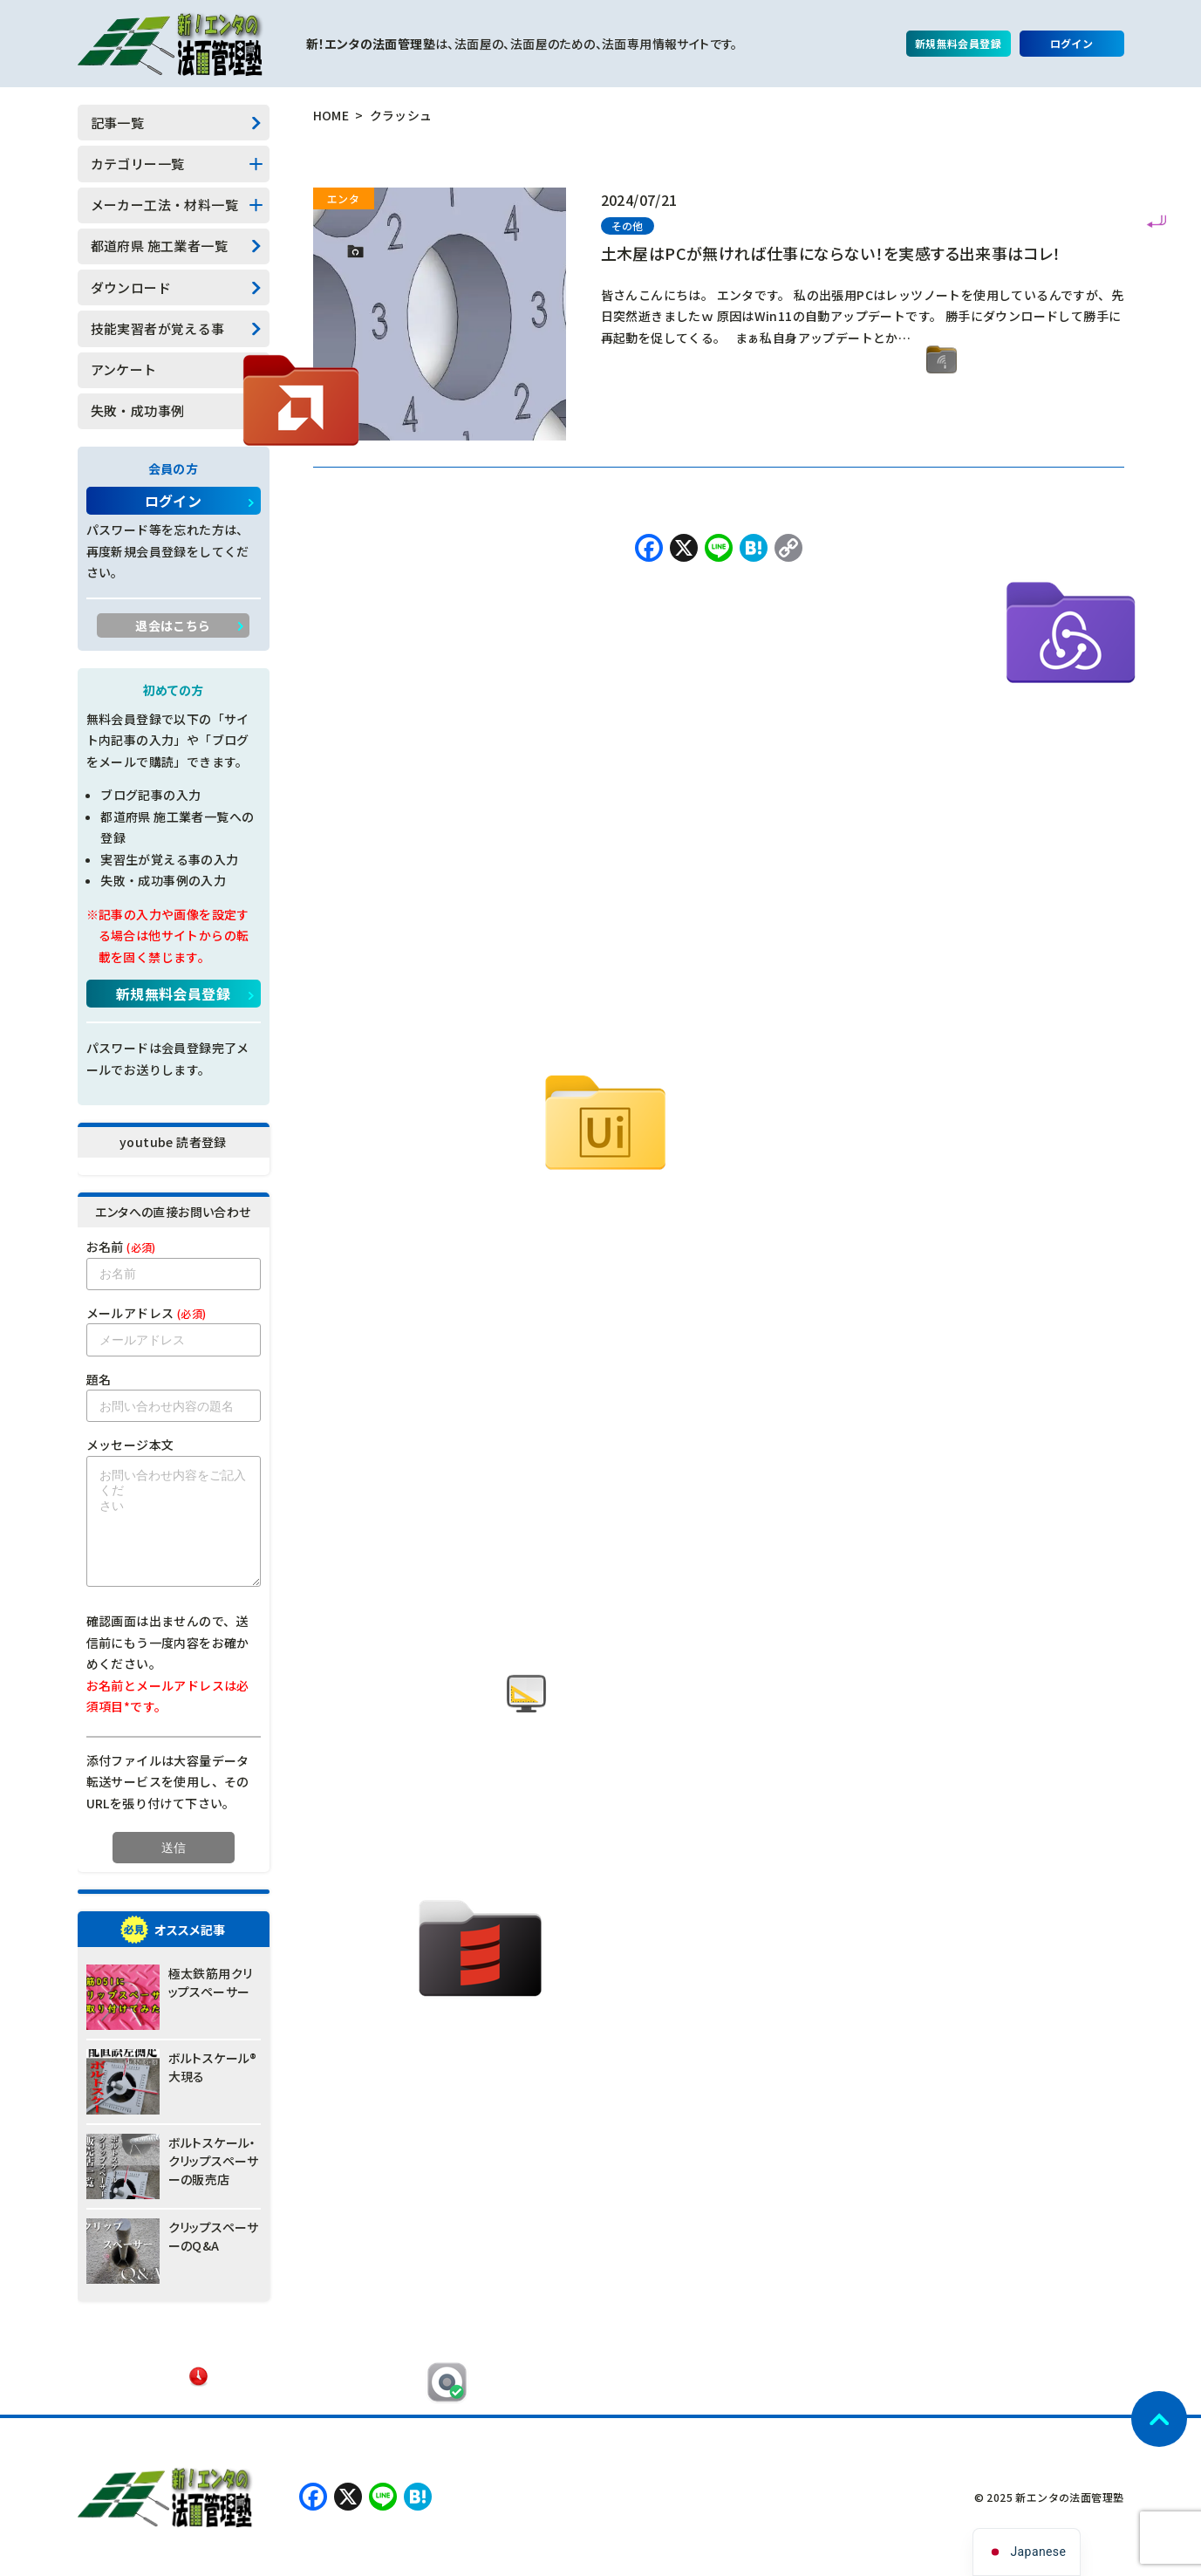 Image resolution: width=1201 pixels, height=2576 pixels. What do you see at coordinates (941, 359) in the screenshot?
I see `open your insync synced folder` at bounding box center [941, 359].